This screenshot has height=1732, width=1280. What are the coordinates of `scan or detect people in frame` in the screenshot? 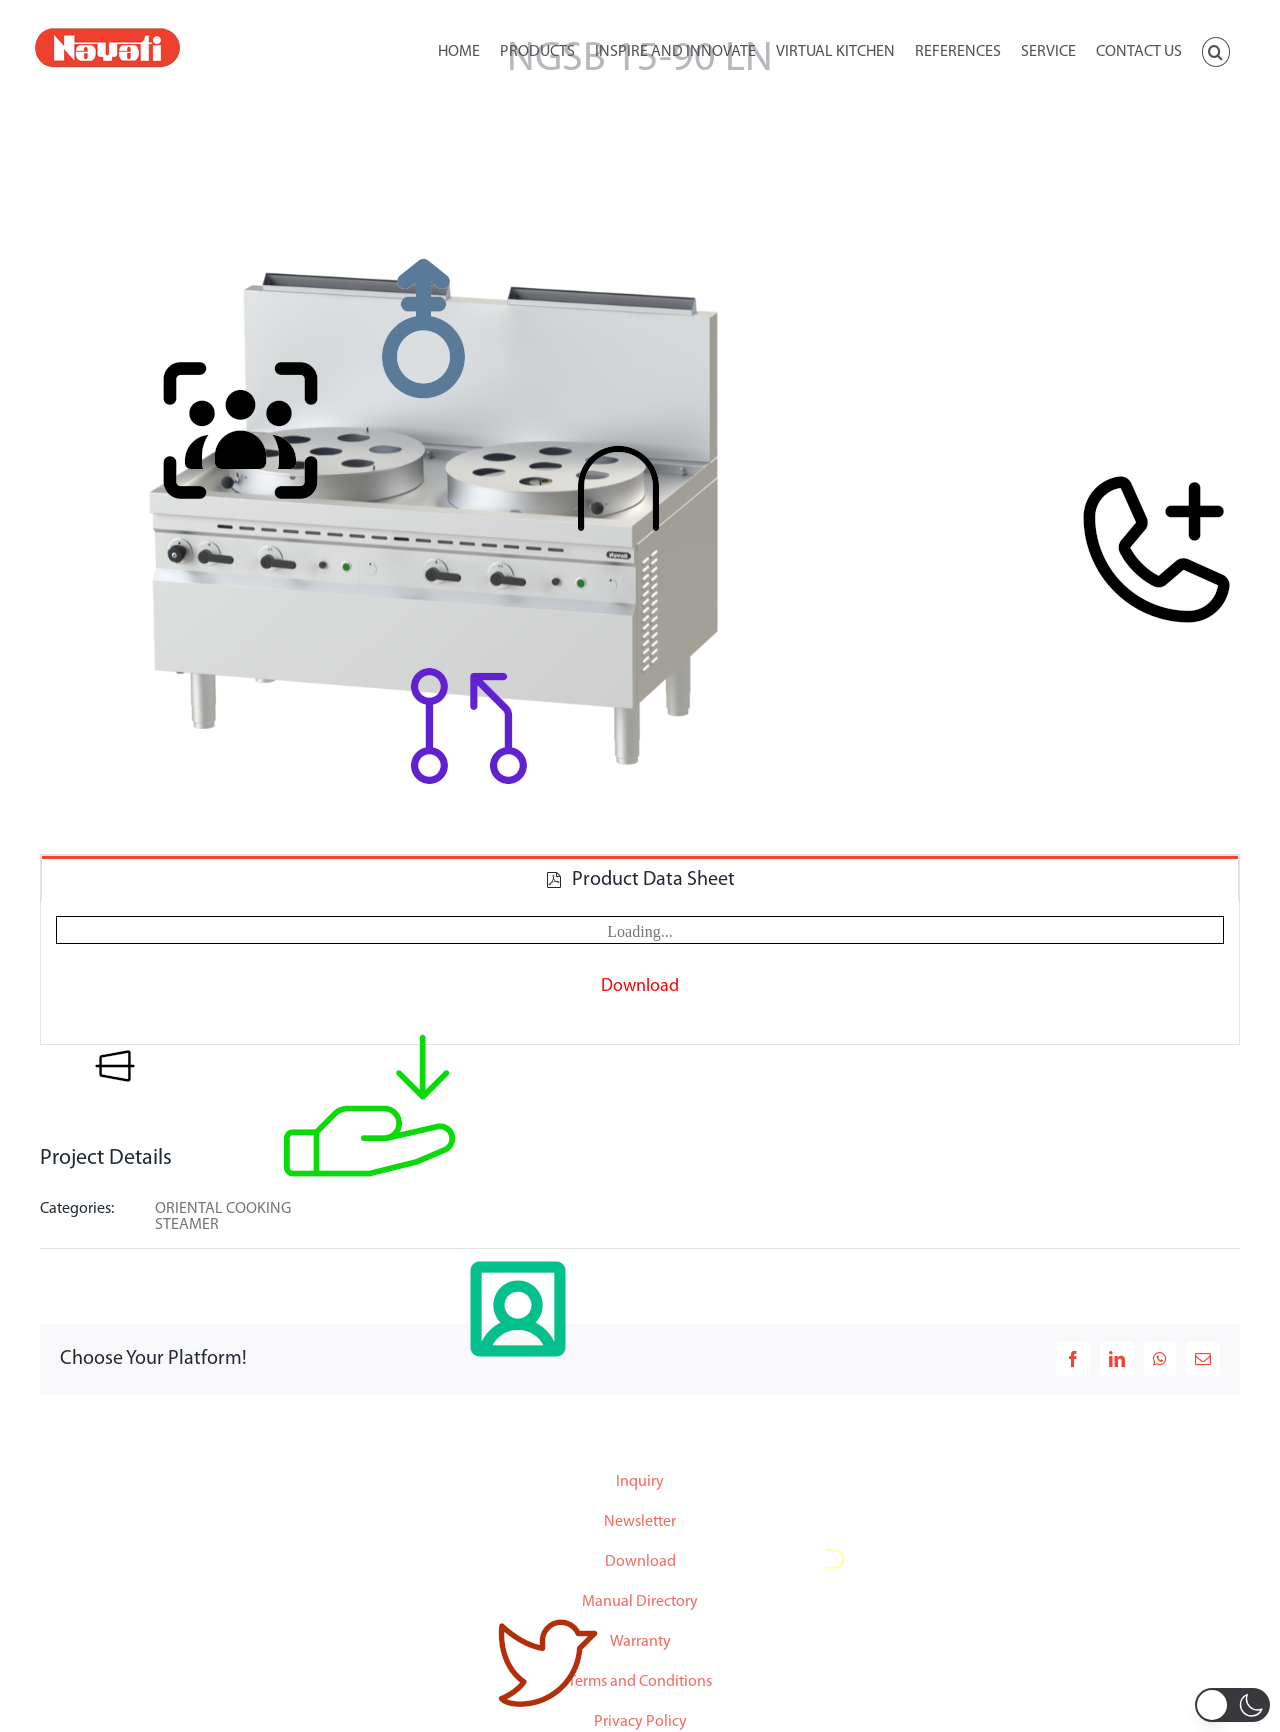 It's located at (240, 430).